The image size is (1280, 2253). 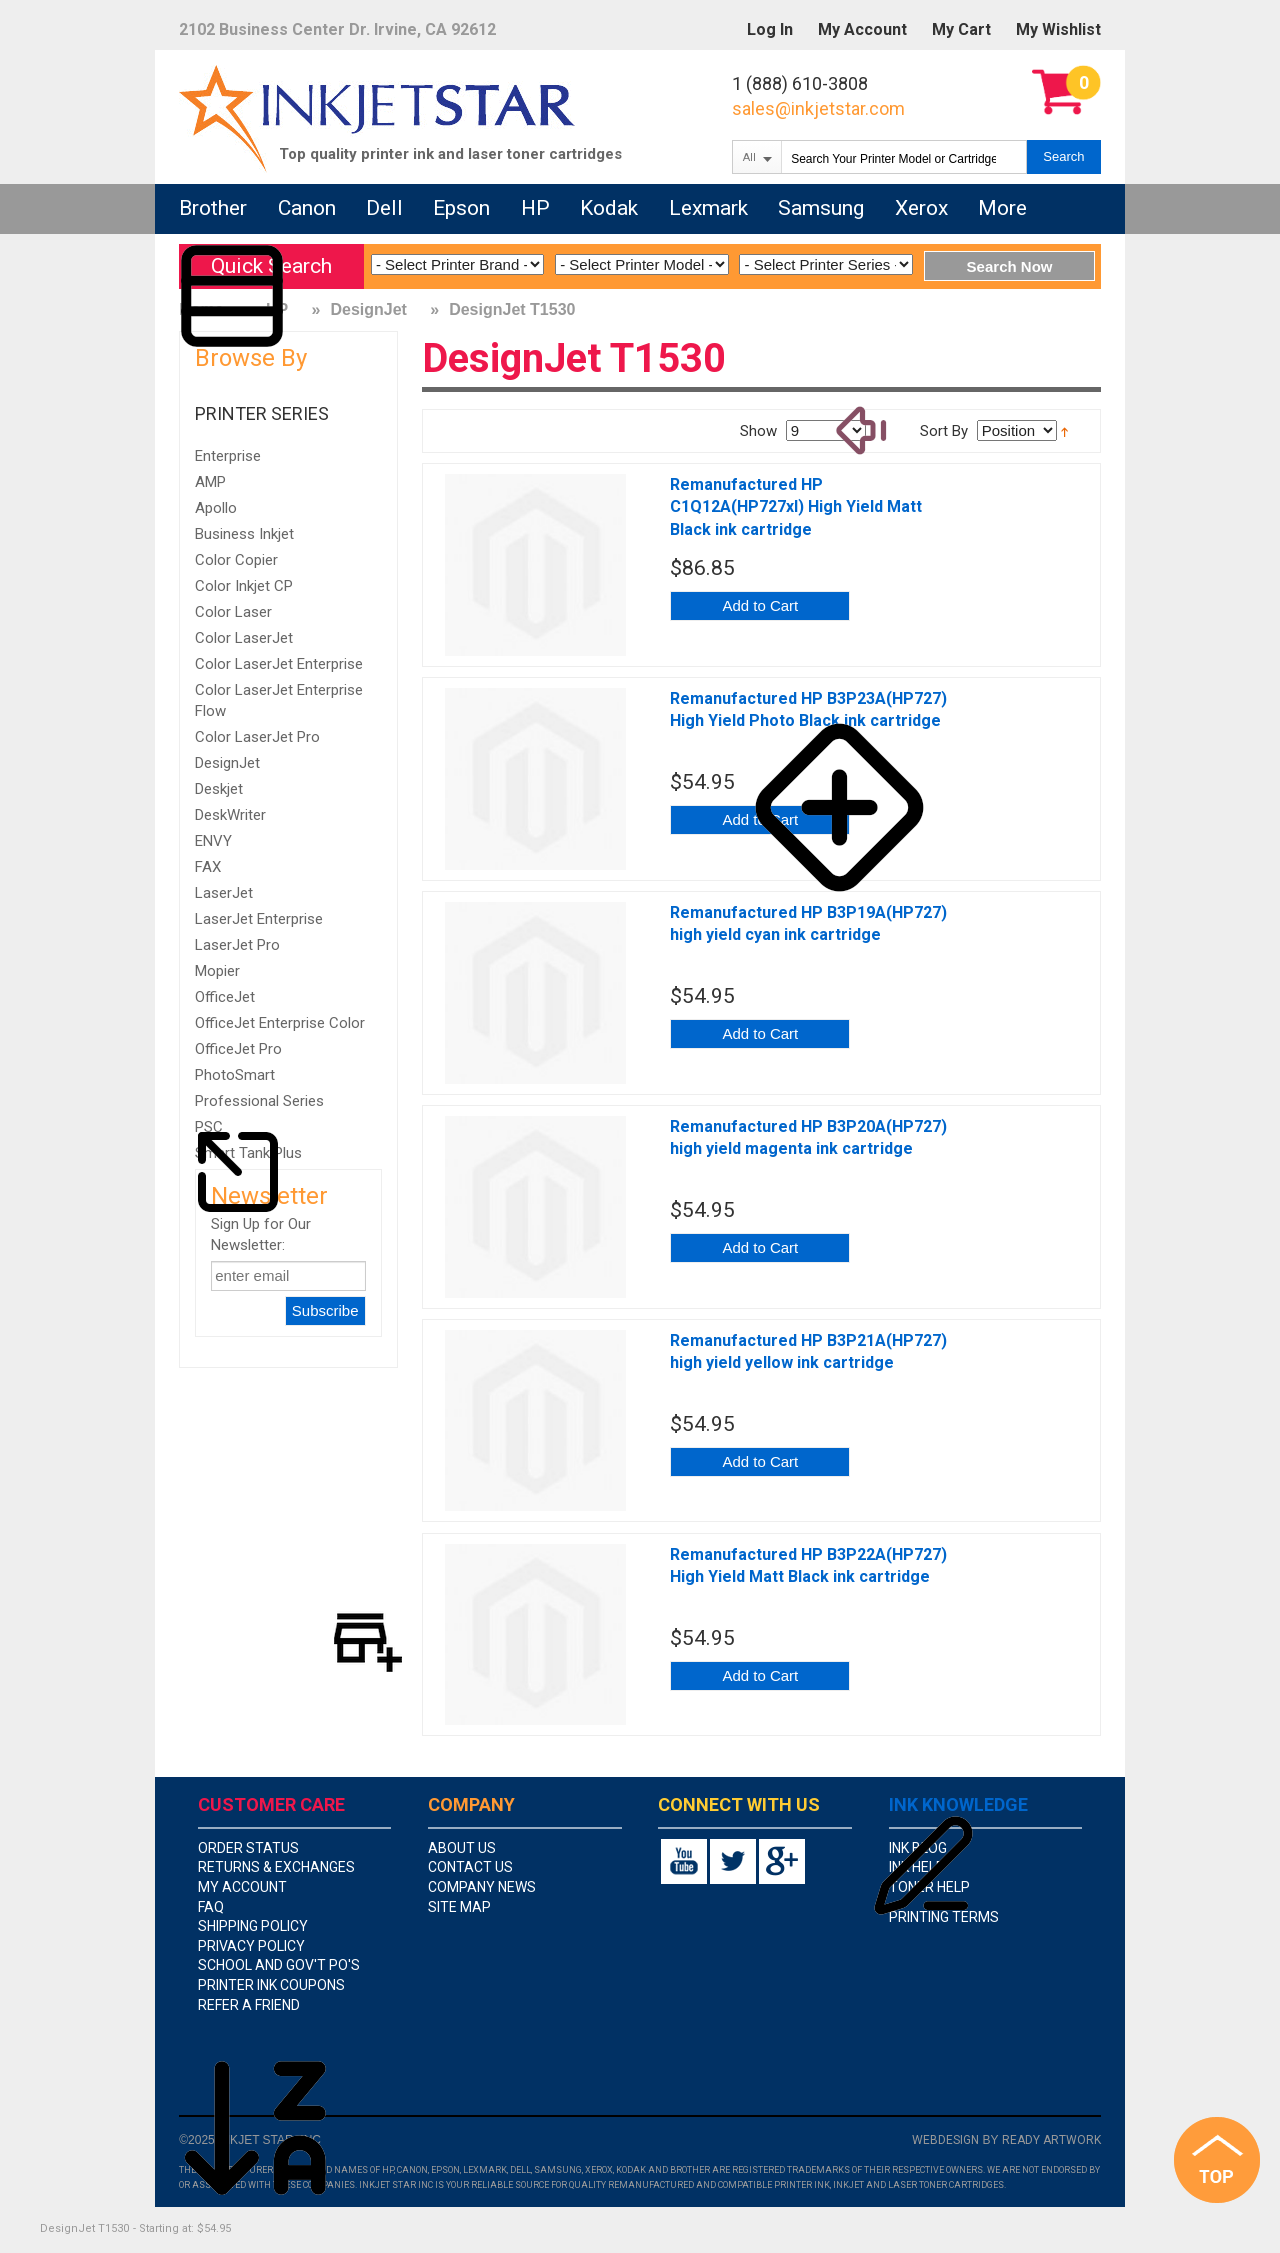 I want to click on switch to list view, so click(x=232, y=296).